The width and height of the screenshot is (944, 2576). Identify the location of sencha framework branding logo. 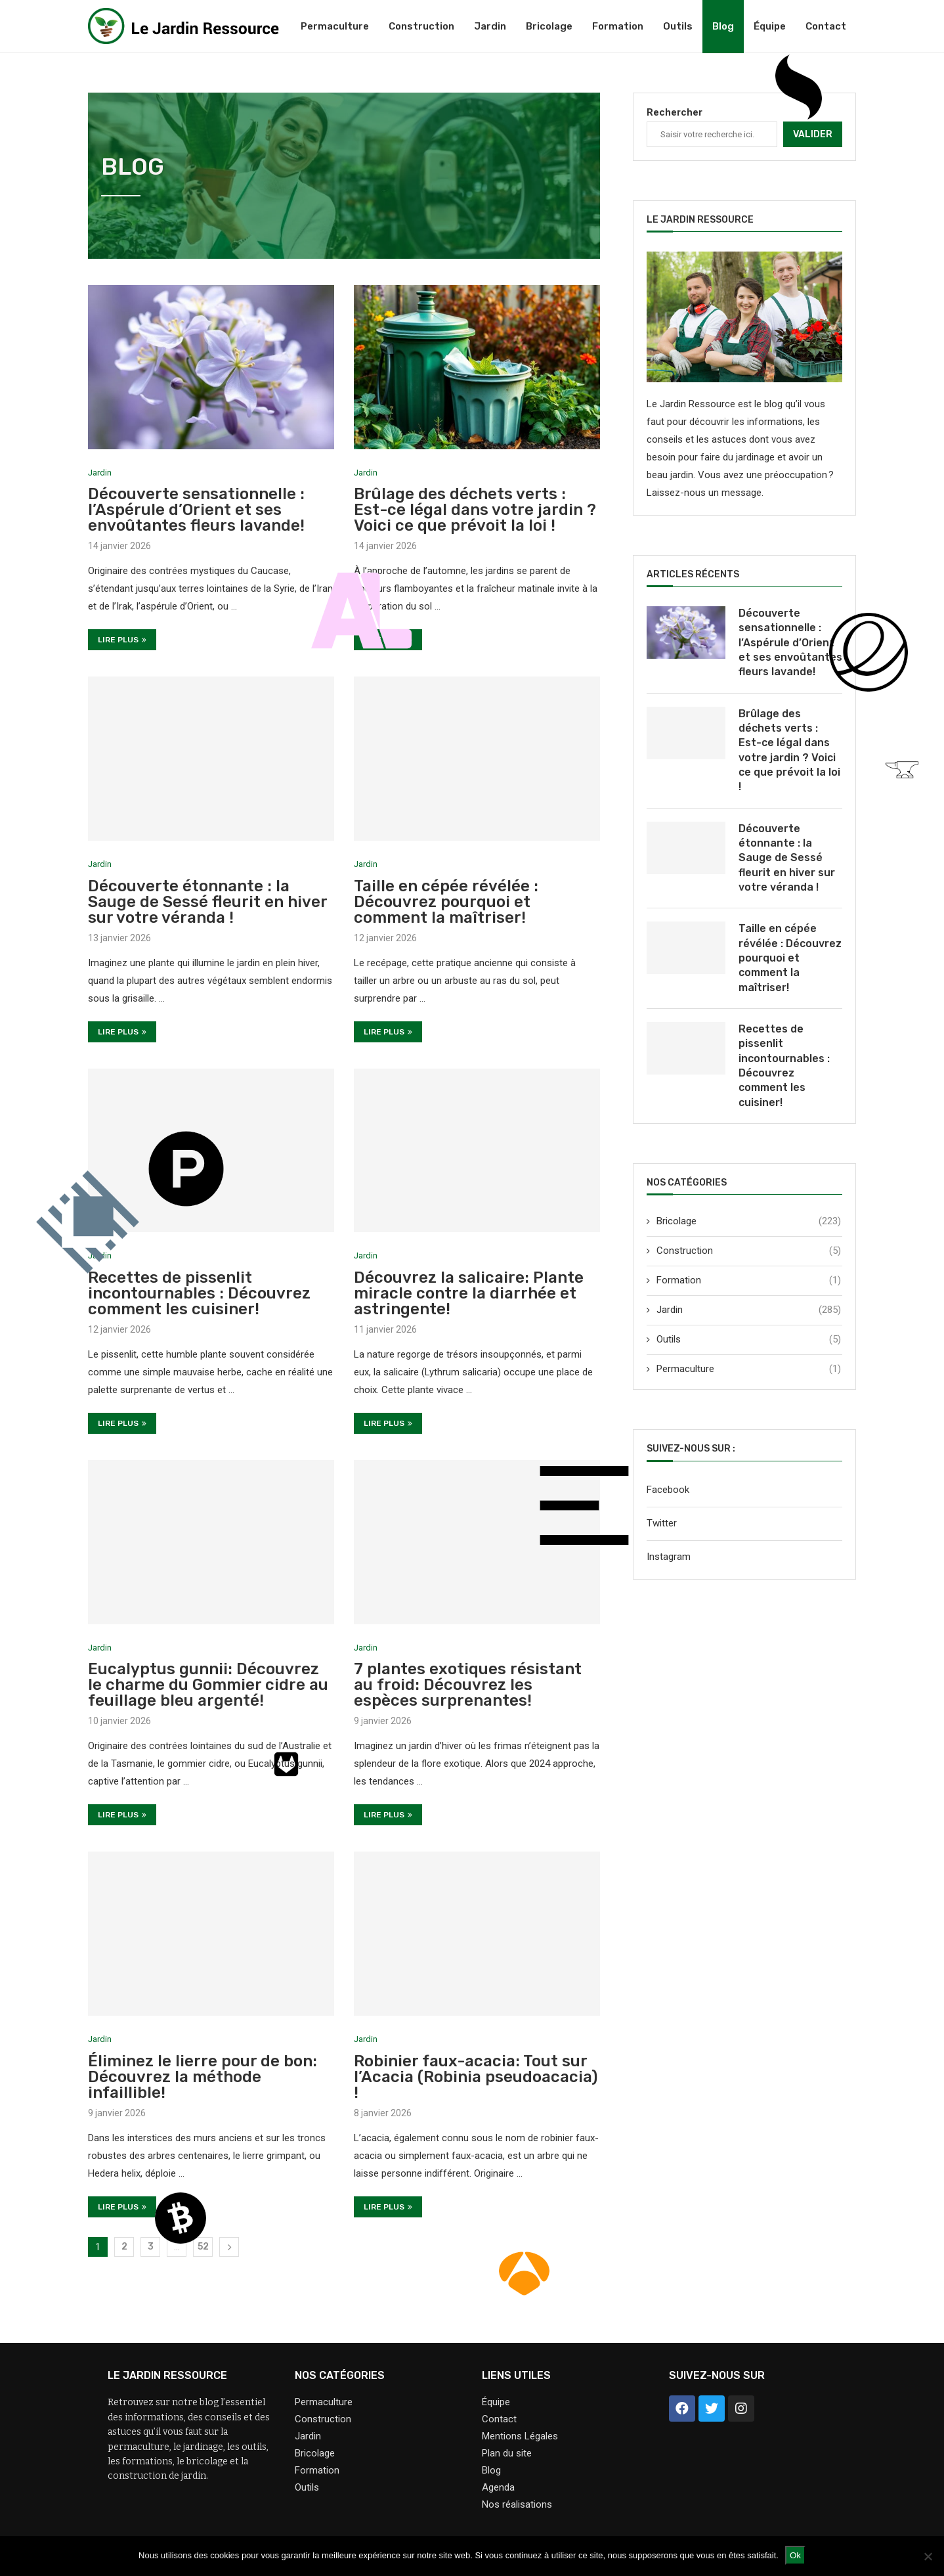
(798, 87).